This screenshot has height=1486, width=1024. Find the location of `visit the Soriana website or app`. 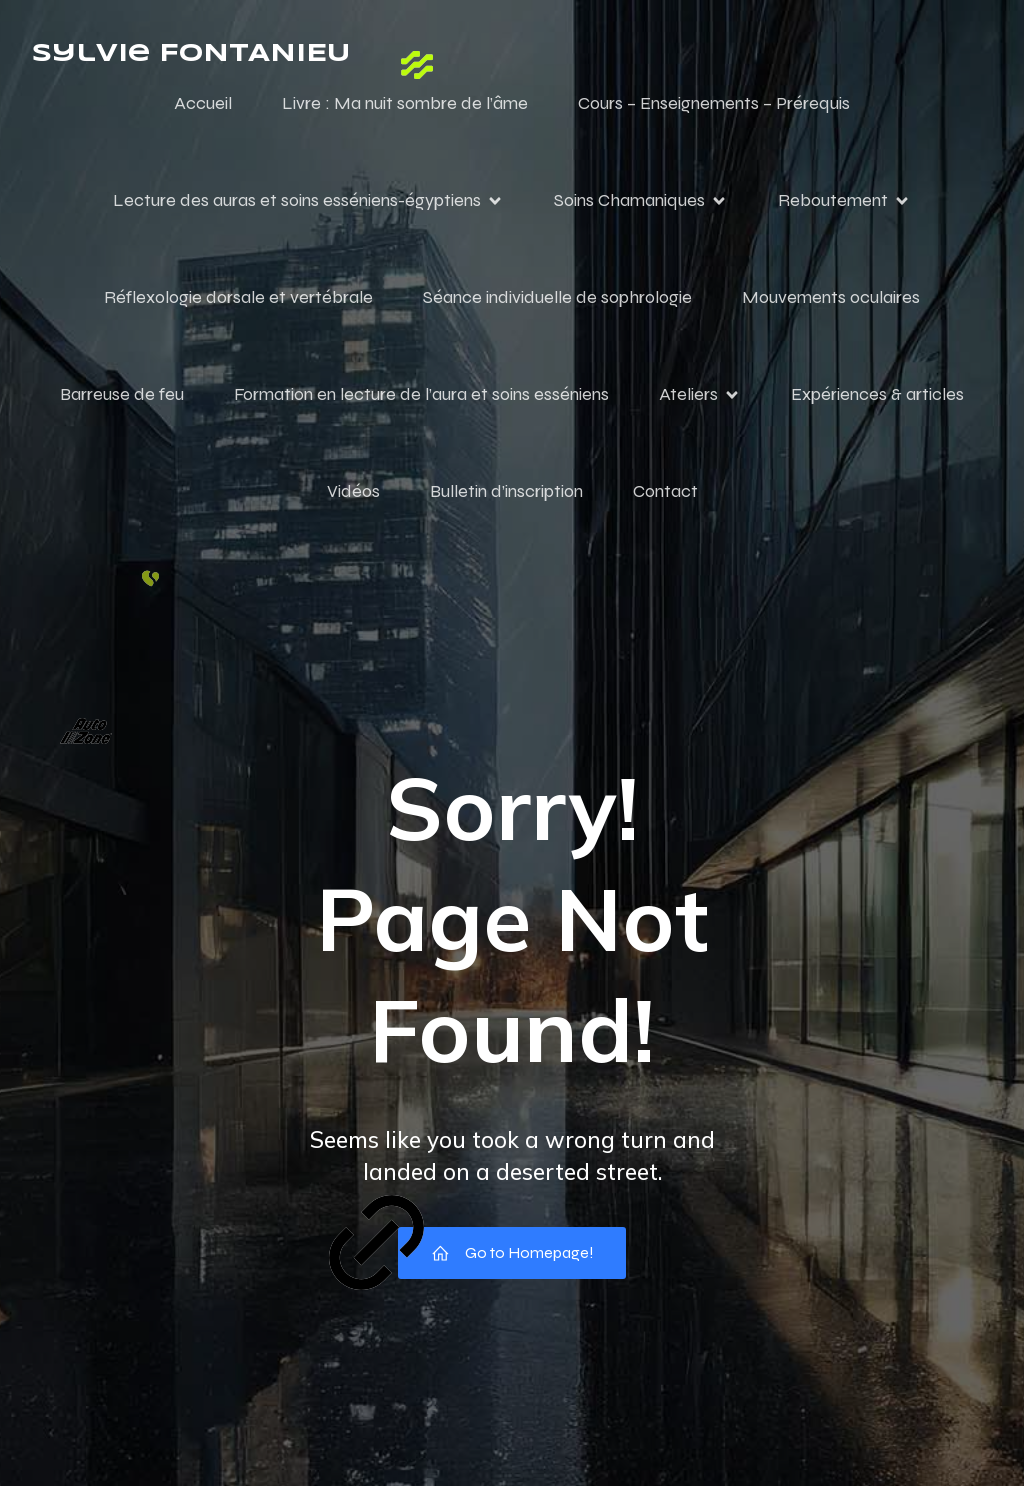

visit the Soriana website or app is located at coordinates (150, 578).